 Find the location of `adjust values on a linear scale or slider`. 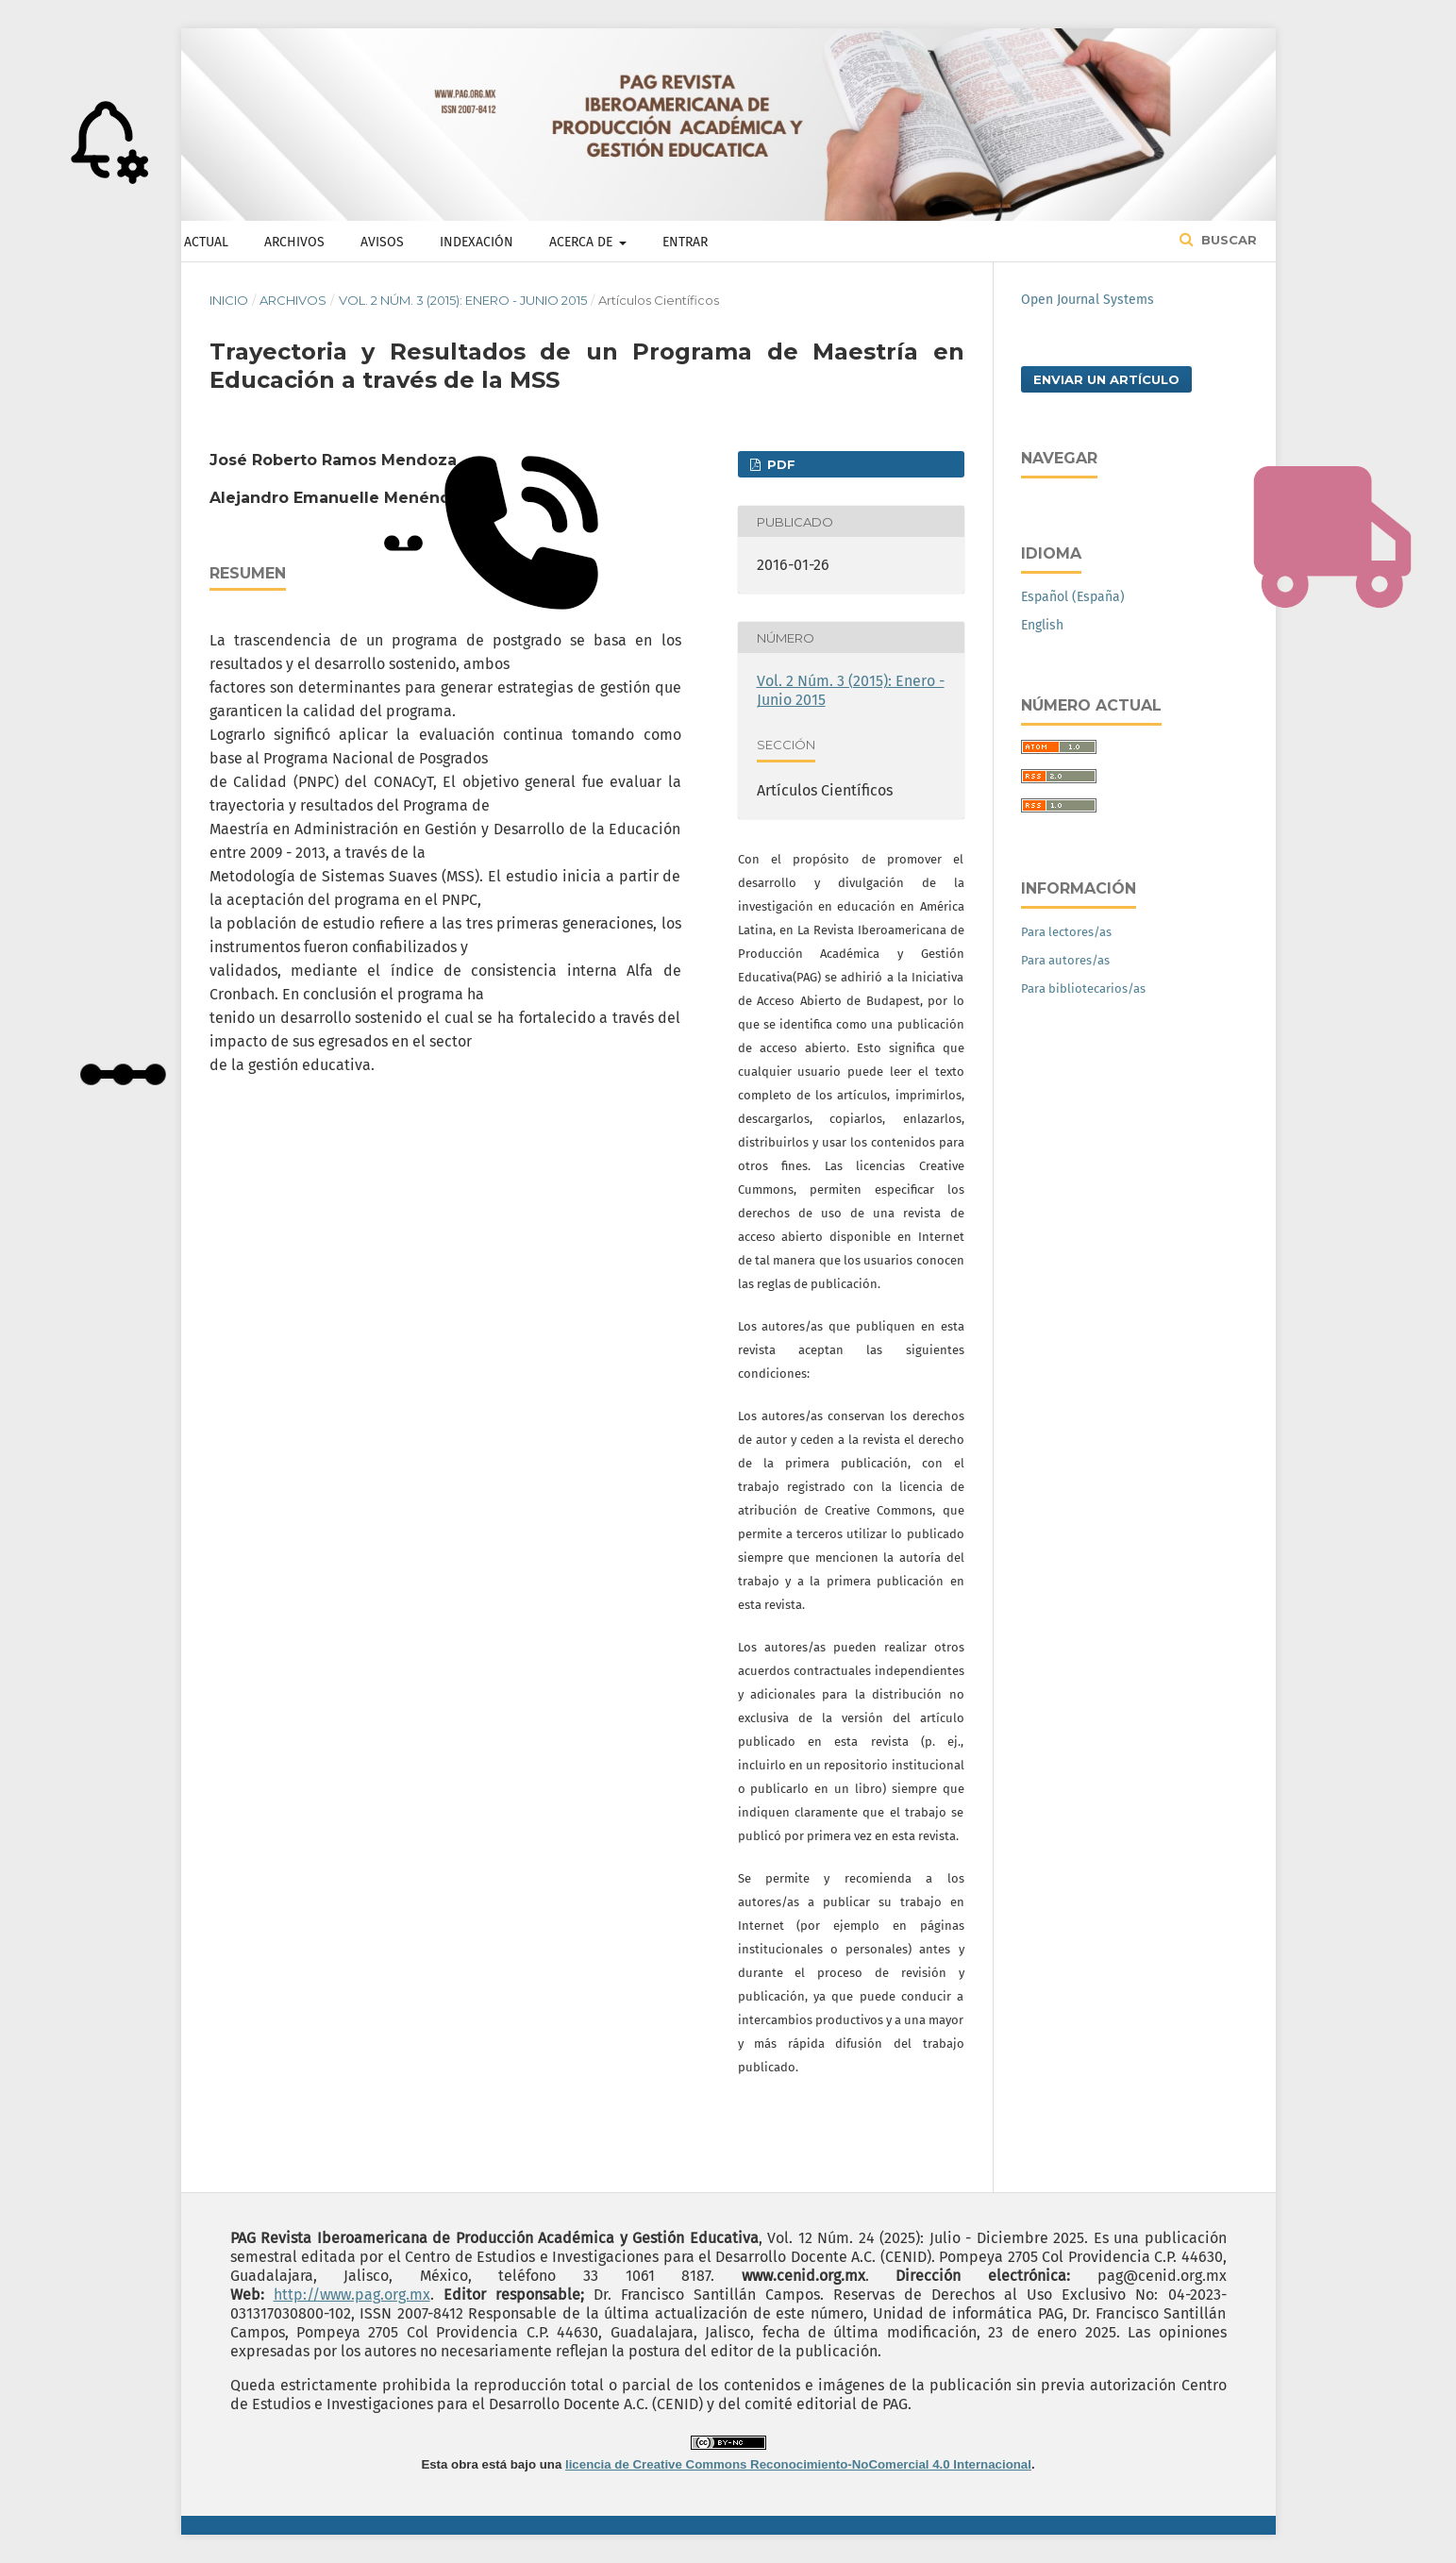

adjust values on a linear scale or slider is located at coordinates (123, 1074).